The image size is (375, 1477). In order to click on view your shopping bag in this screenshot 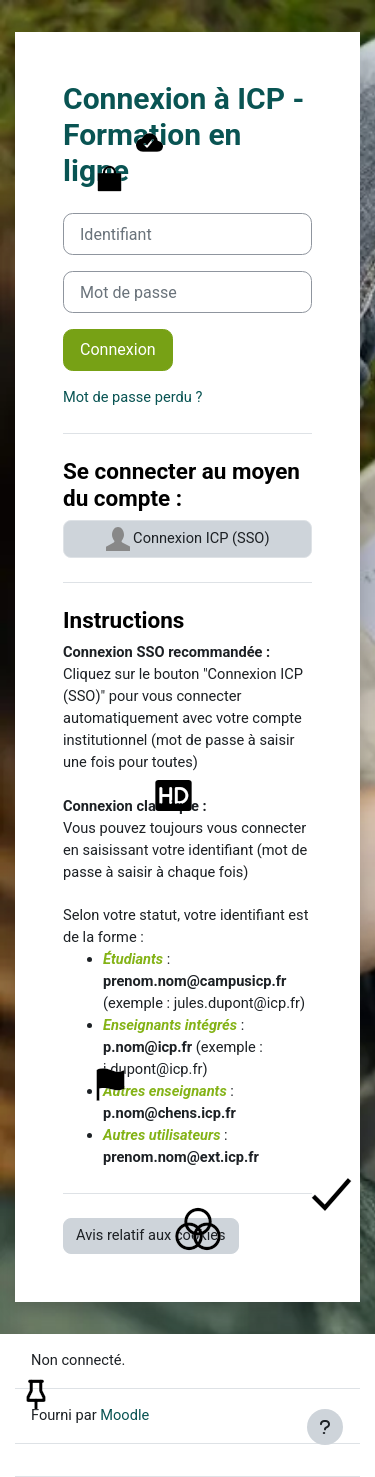, I will do `click(109, 178)`.